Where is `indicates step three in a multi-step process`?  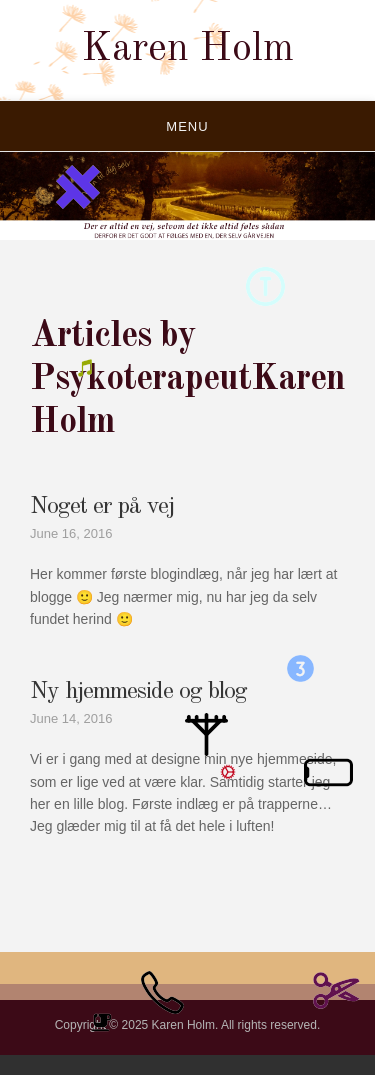
indicates step three in a multi-step process is located at coordinates (300, 668).